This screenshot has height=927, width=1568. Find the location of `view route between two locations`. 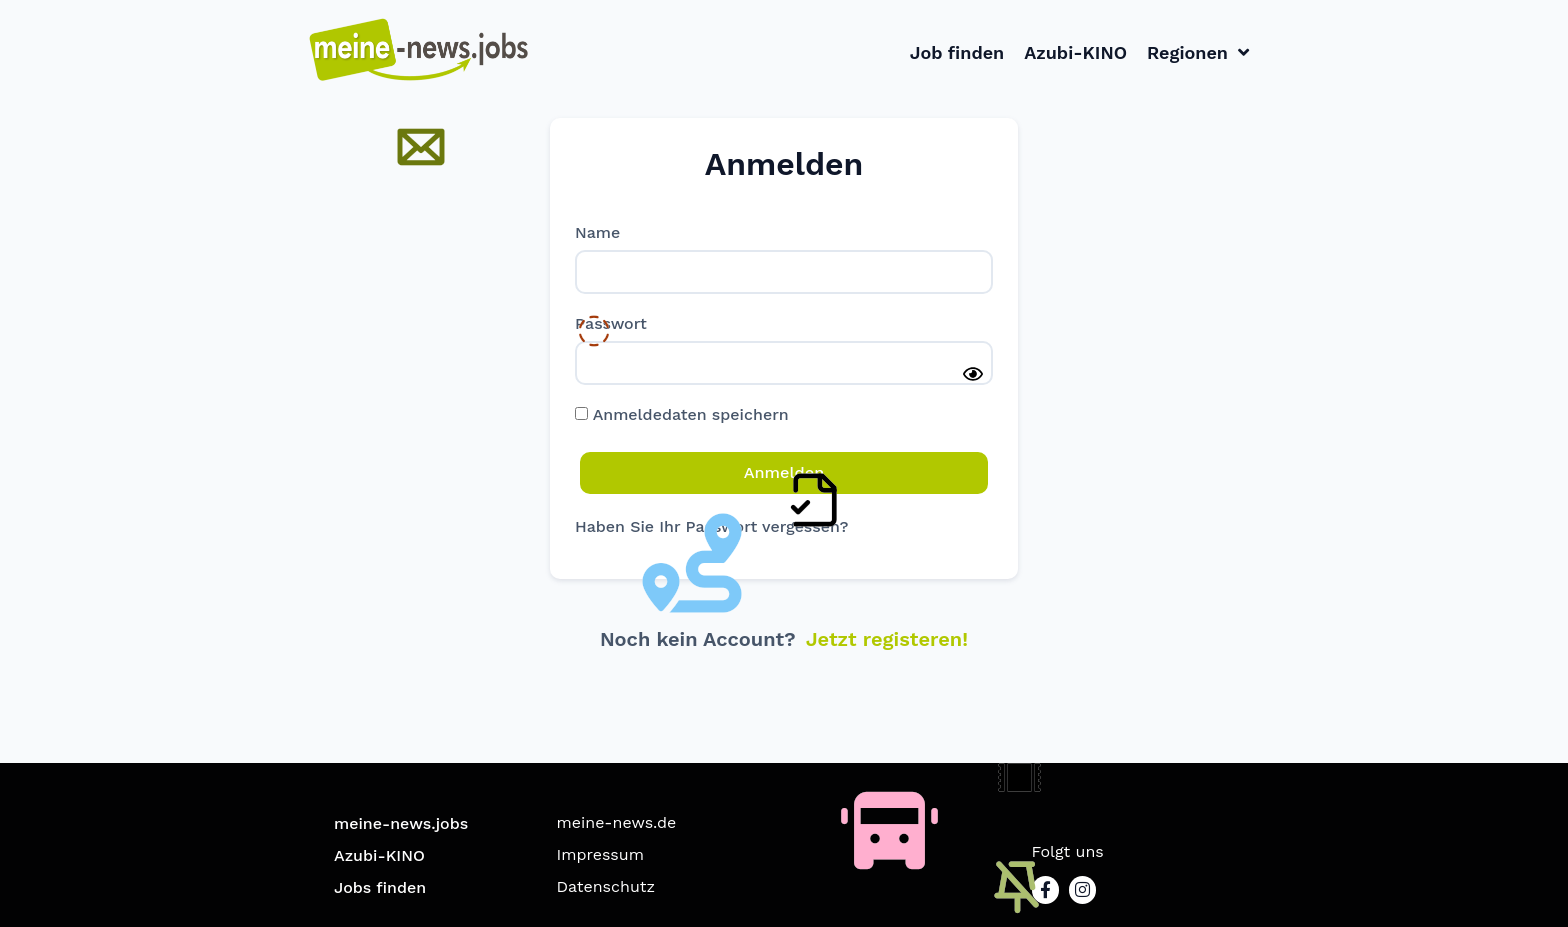

view route between two locations is located at coordinates (692, 563).